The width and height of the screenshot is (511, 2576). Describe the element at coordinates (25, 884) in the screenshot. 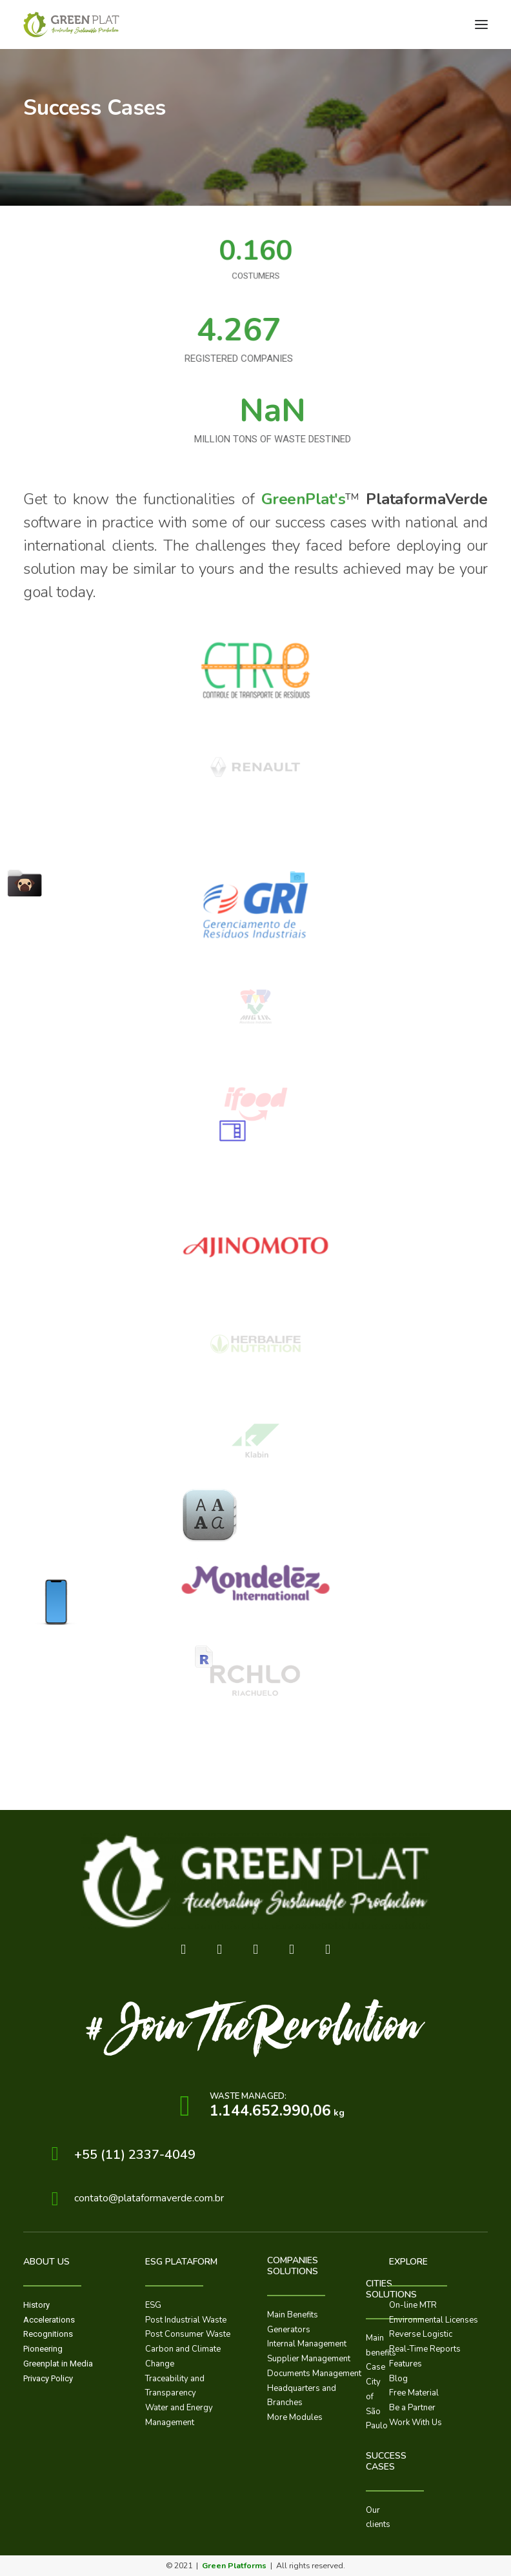

I see `folder containing pug-related images or files` at that location.